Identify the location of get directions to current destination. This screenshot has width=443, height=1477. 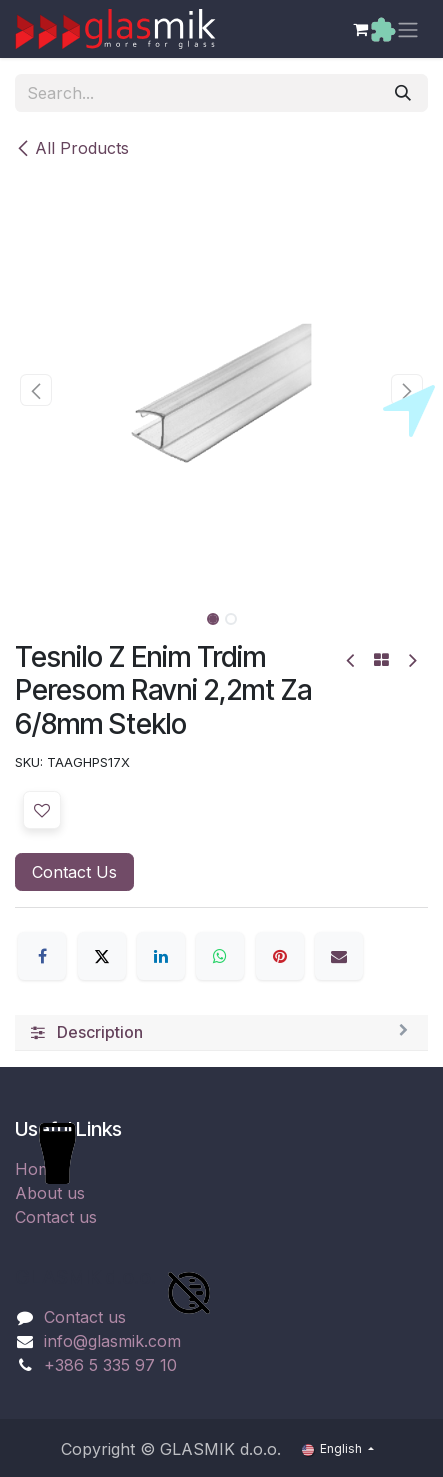
(409, 411).